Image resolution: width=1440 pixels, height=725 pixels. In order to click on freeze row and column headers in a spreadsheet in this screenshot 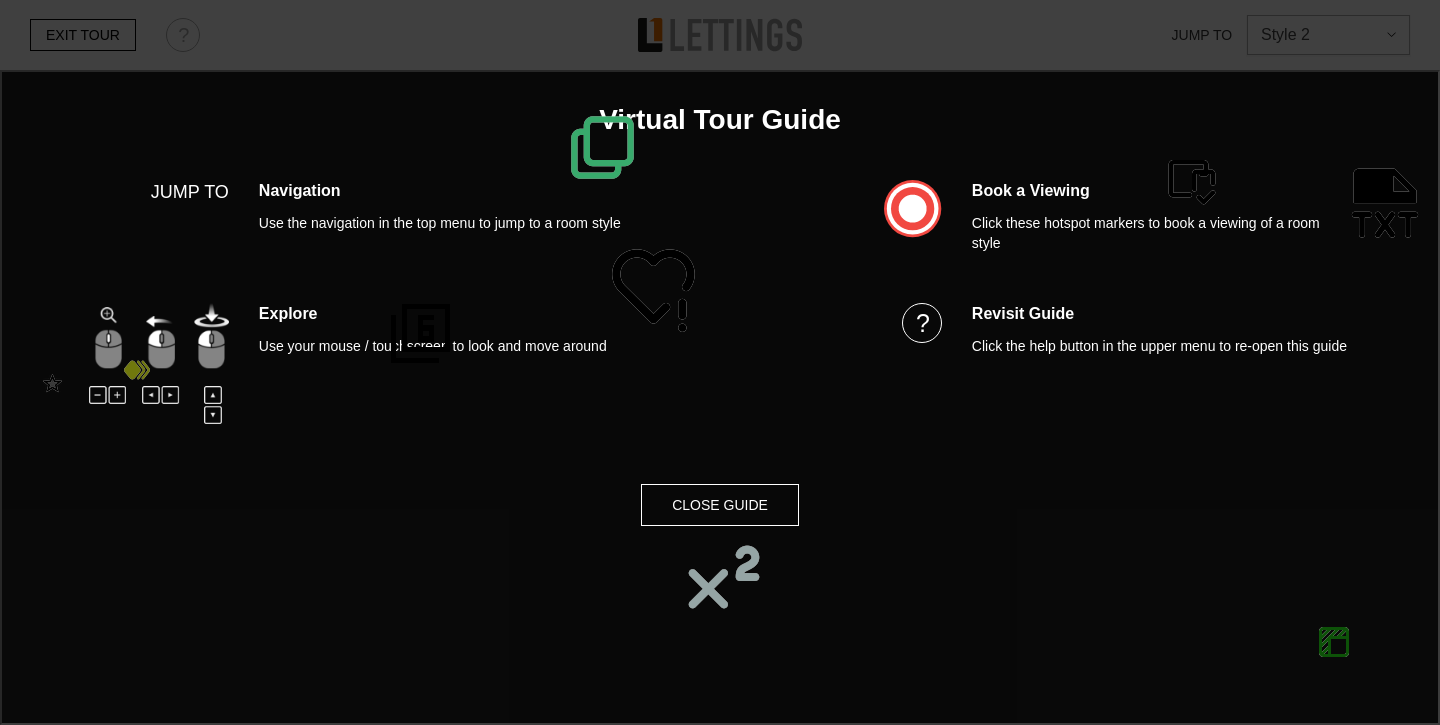, I will do `click(1334, 642)`.